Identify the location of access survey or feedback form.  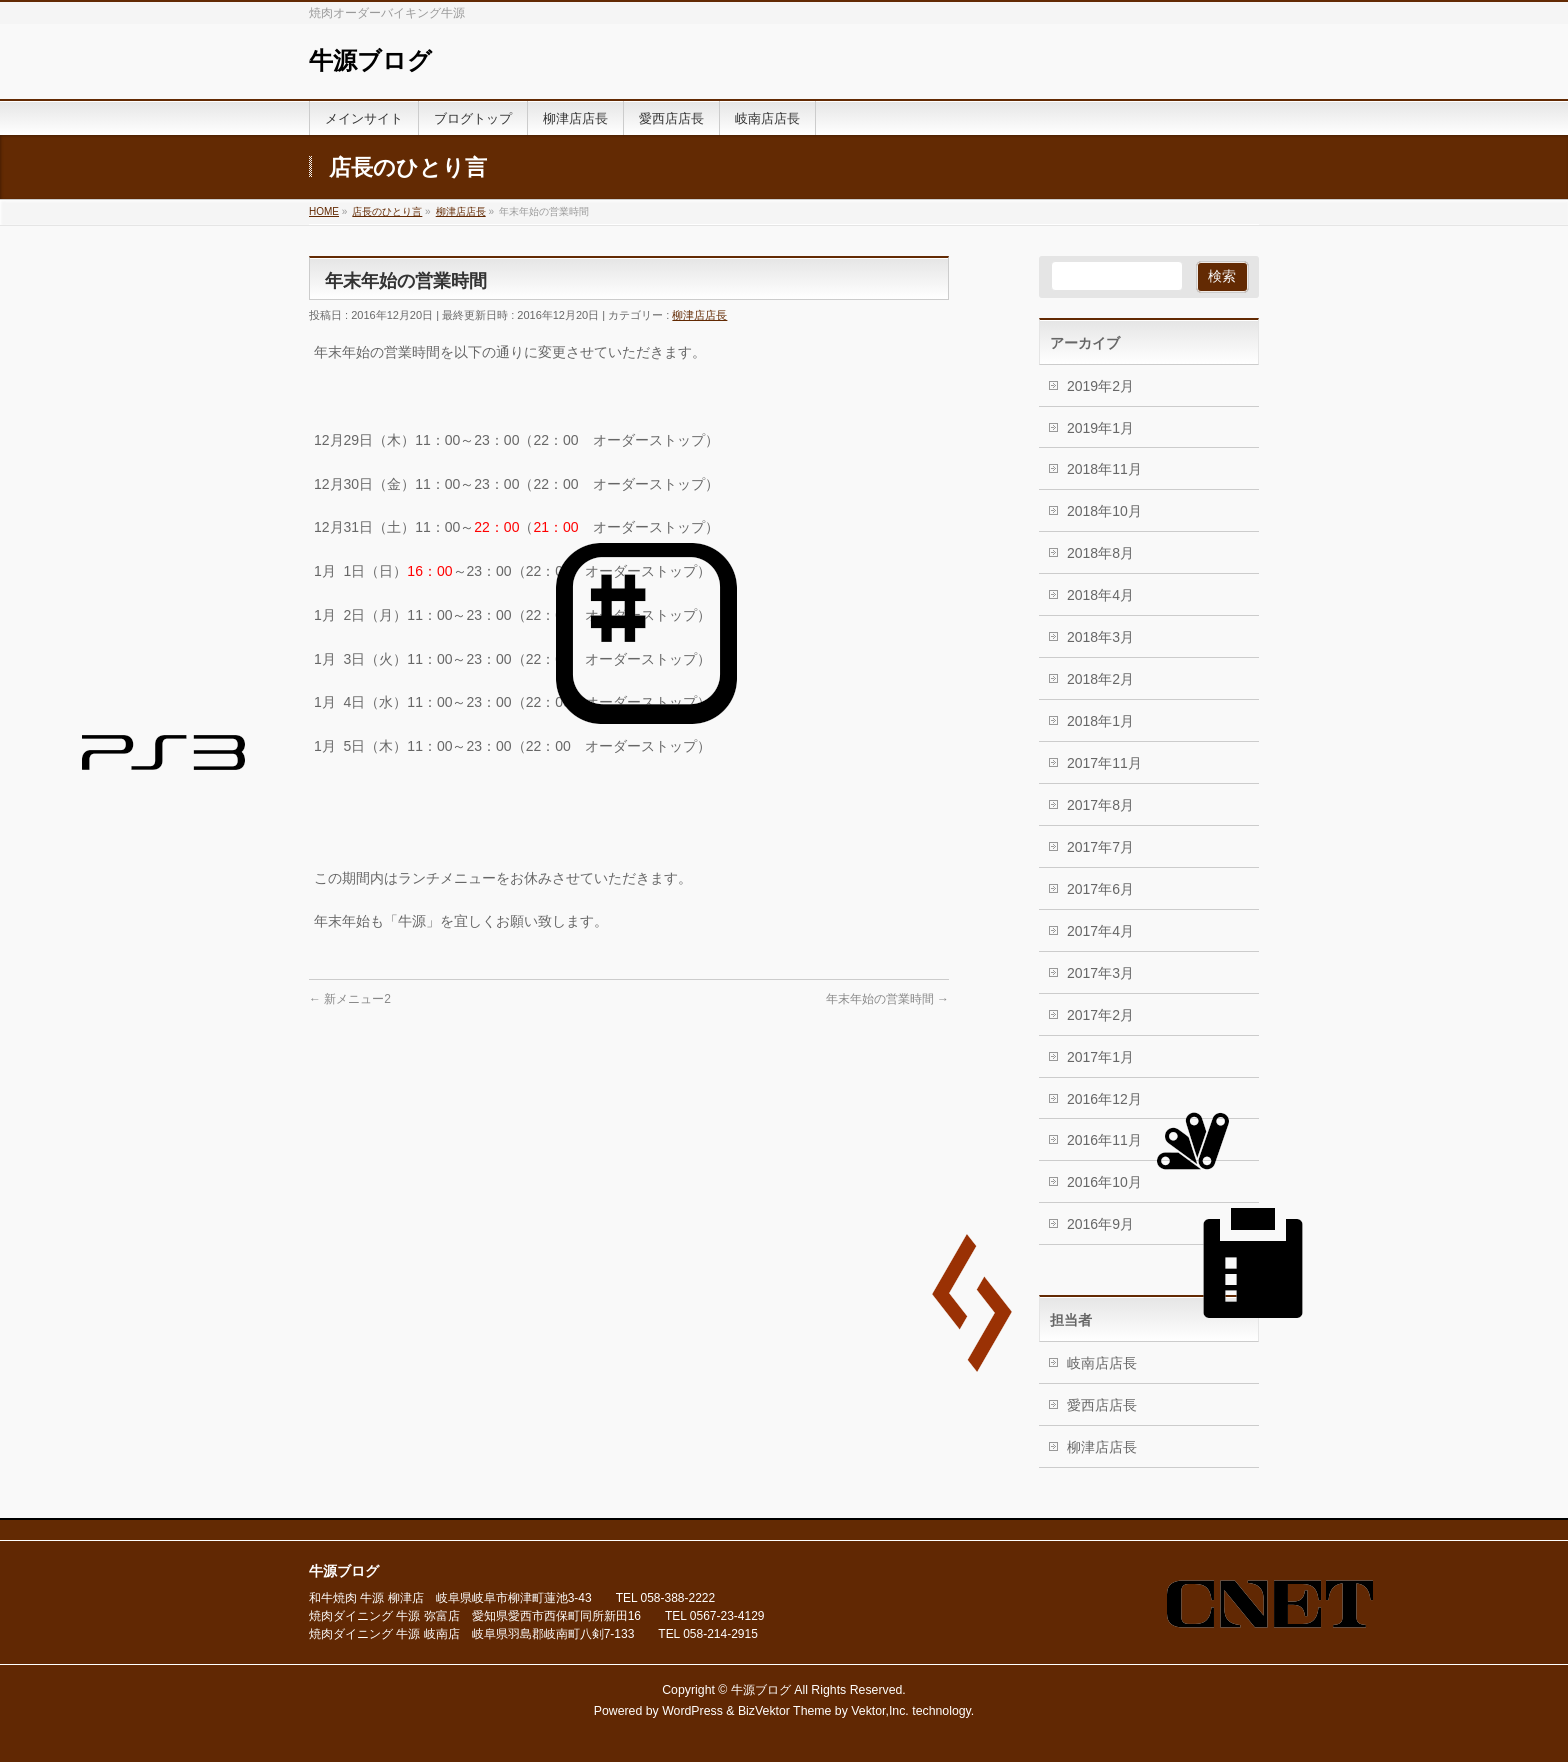
(1253, 1263).